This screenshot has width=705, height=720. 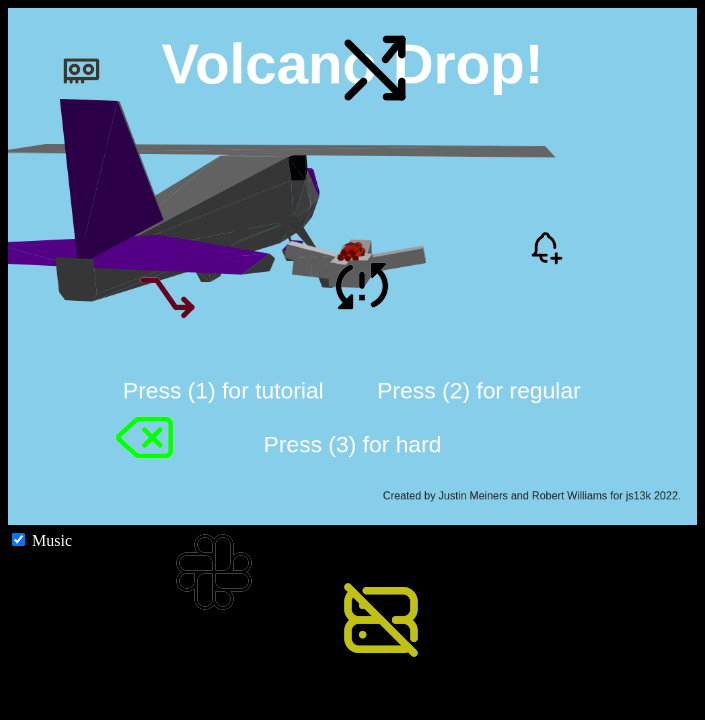 I want to click on delete selected item, so click(x=144, y=437).